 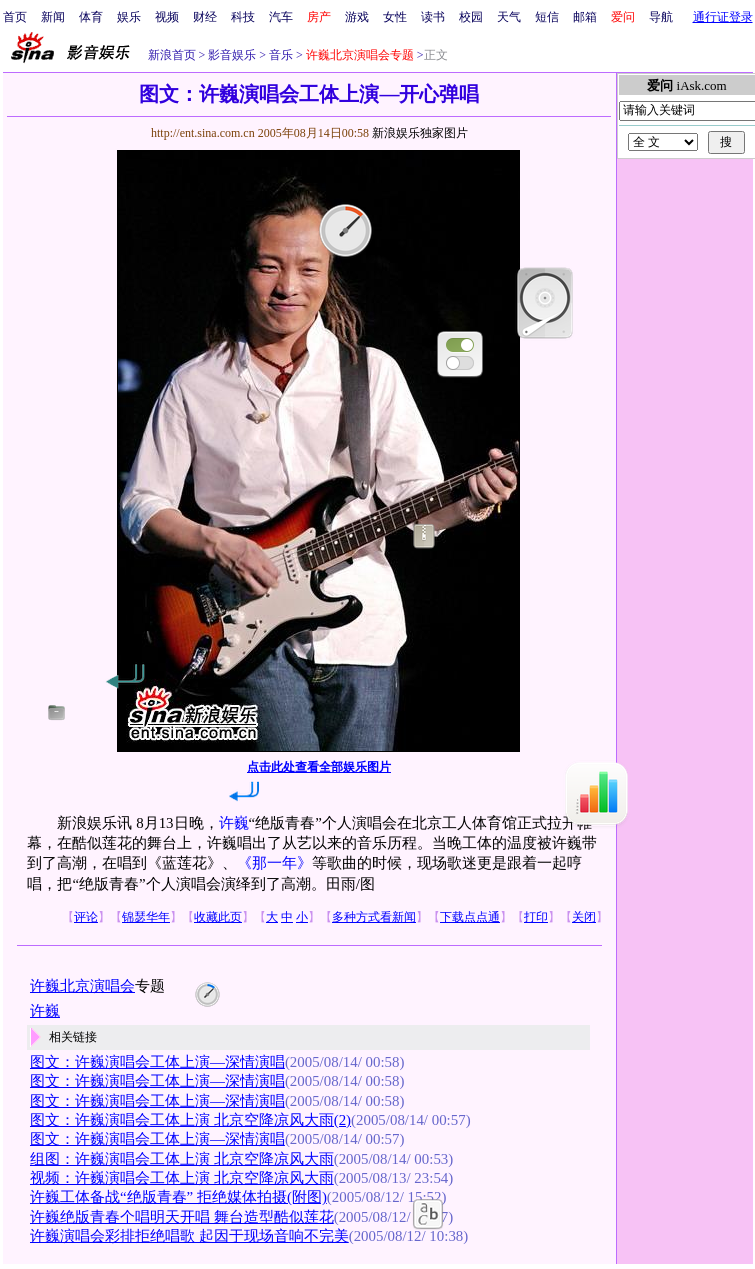 I want to click on reply to all recipients of an email, so click(x=124, y=673).